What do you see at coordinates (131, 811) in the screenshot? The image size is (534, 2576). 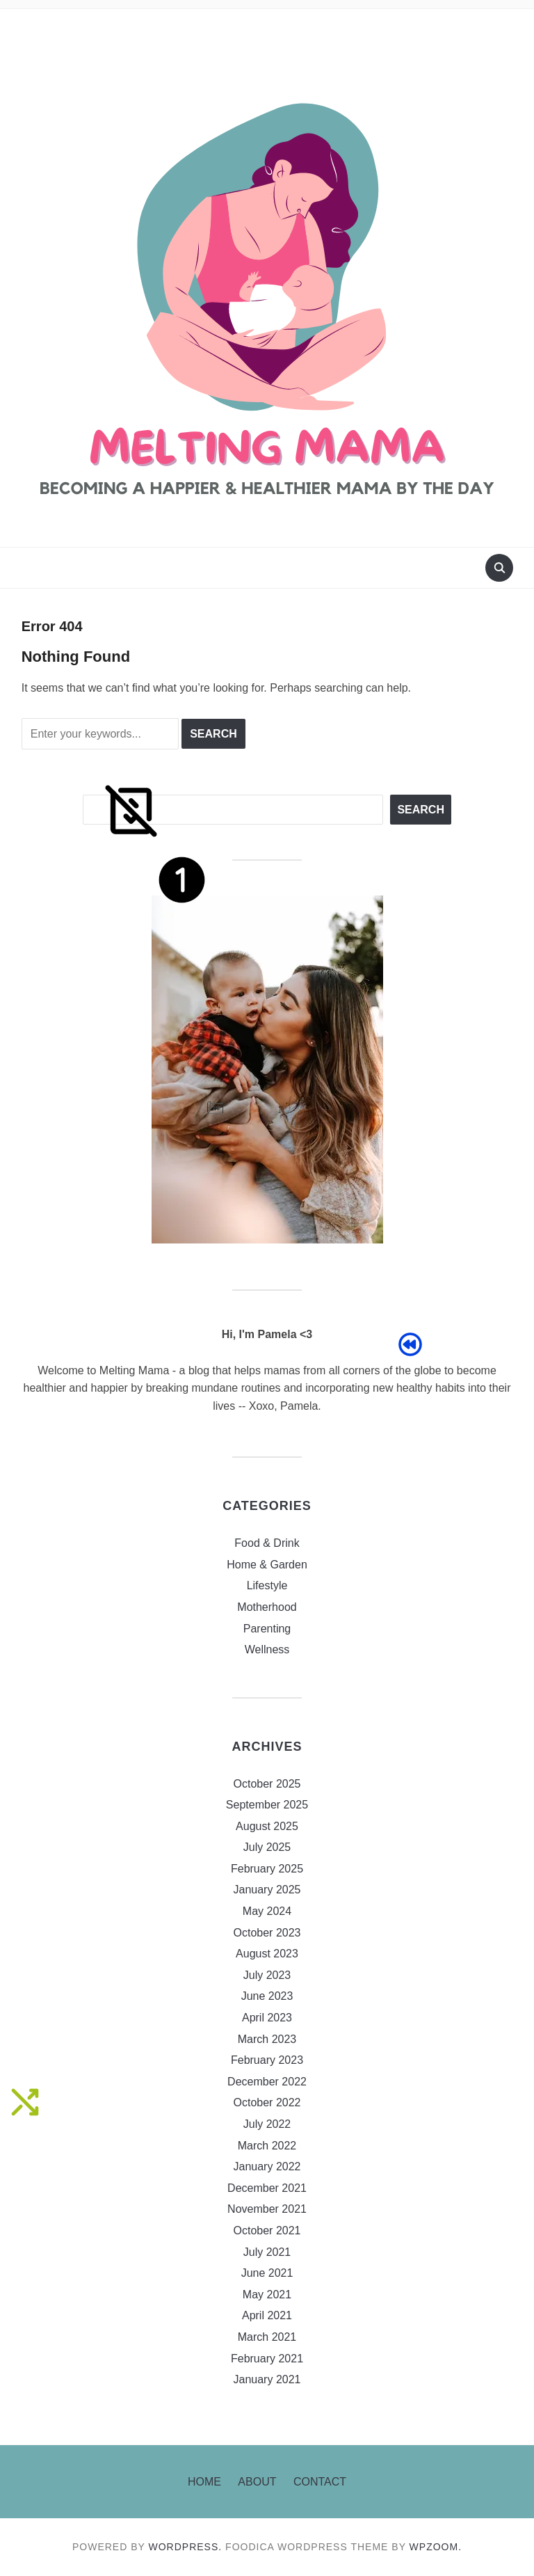 I see `elevator unavailable or out of service` at bounding box center [131, 811].